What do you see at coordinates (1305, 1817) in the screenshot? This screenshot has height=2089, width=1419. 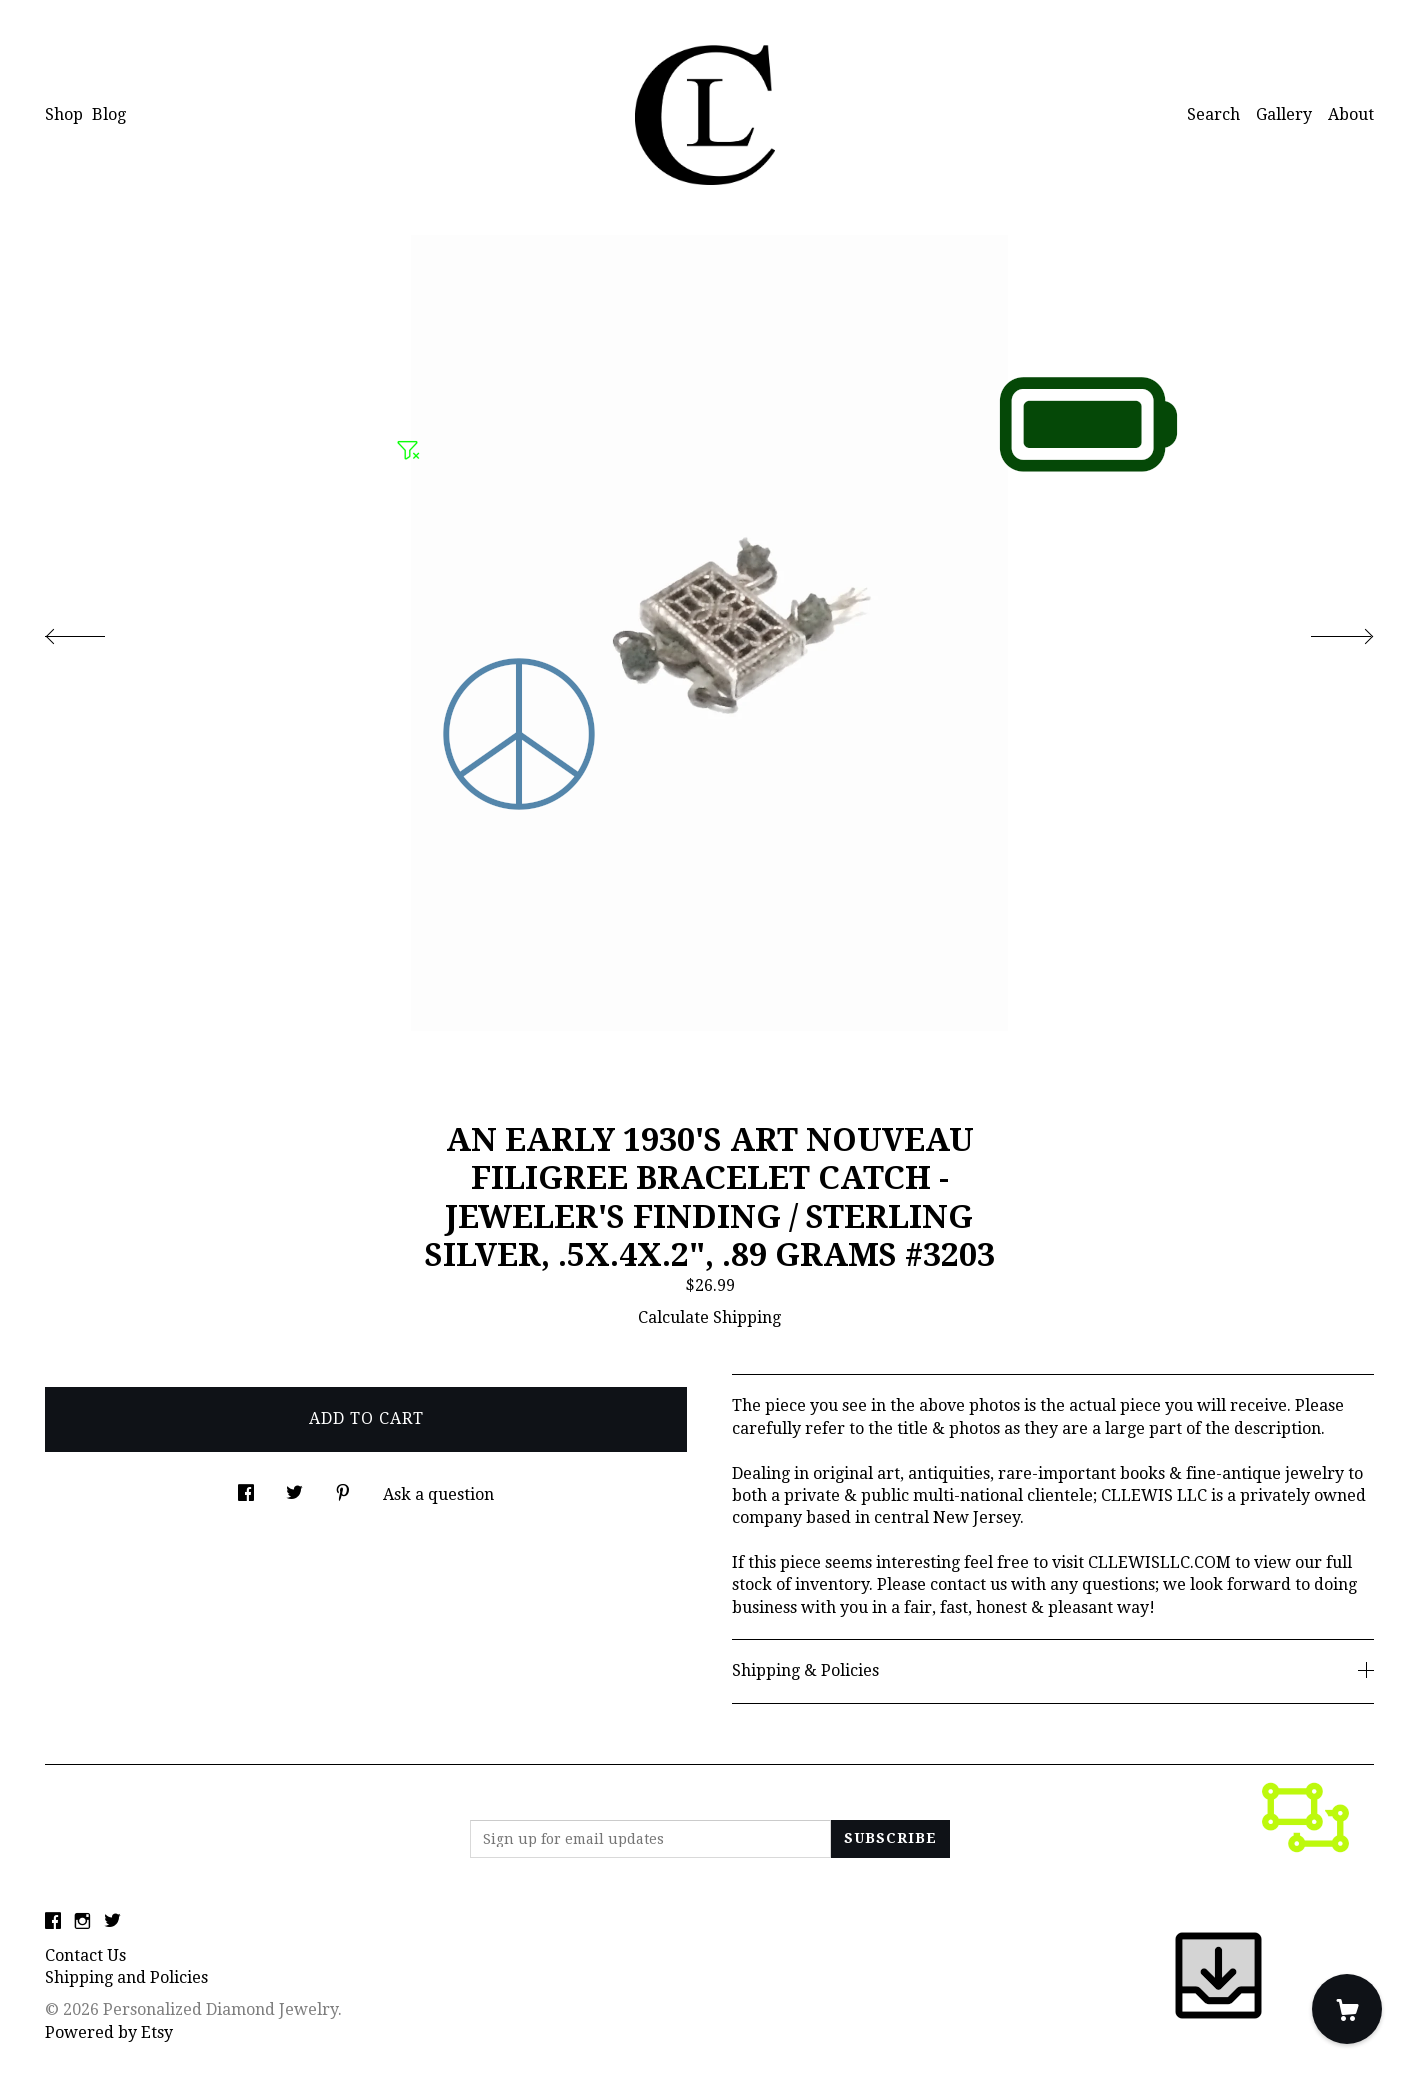 I see `ungroup selected objects` at bounding box center [1305, 1817].